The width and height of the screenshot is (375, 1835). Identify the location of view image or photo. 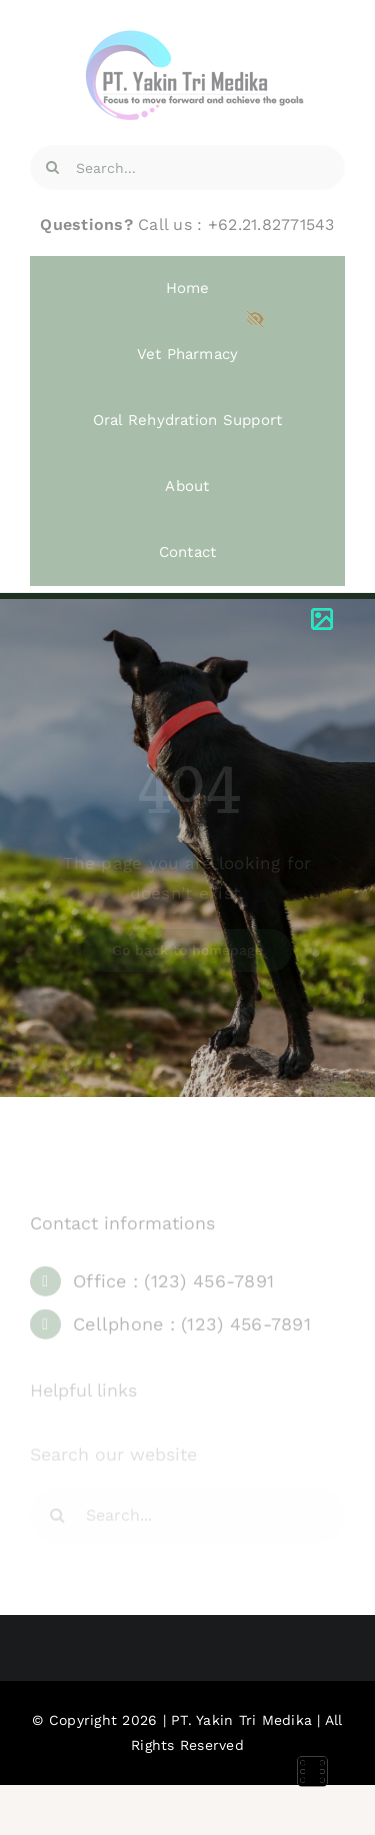
(322, 619).